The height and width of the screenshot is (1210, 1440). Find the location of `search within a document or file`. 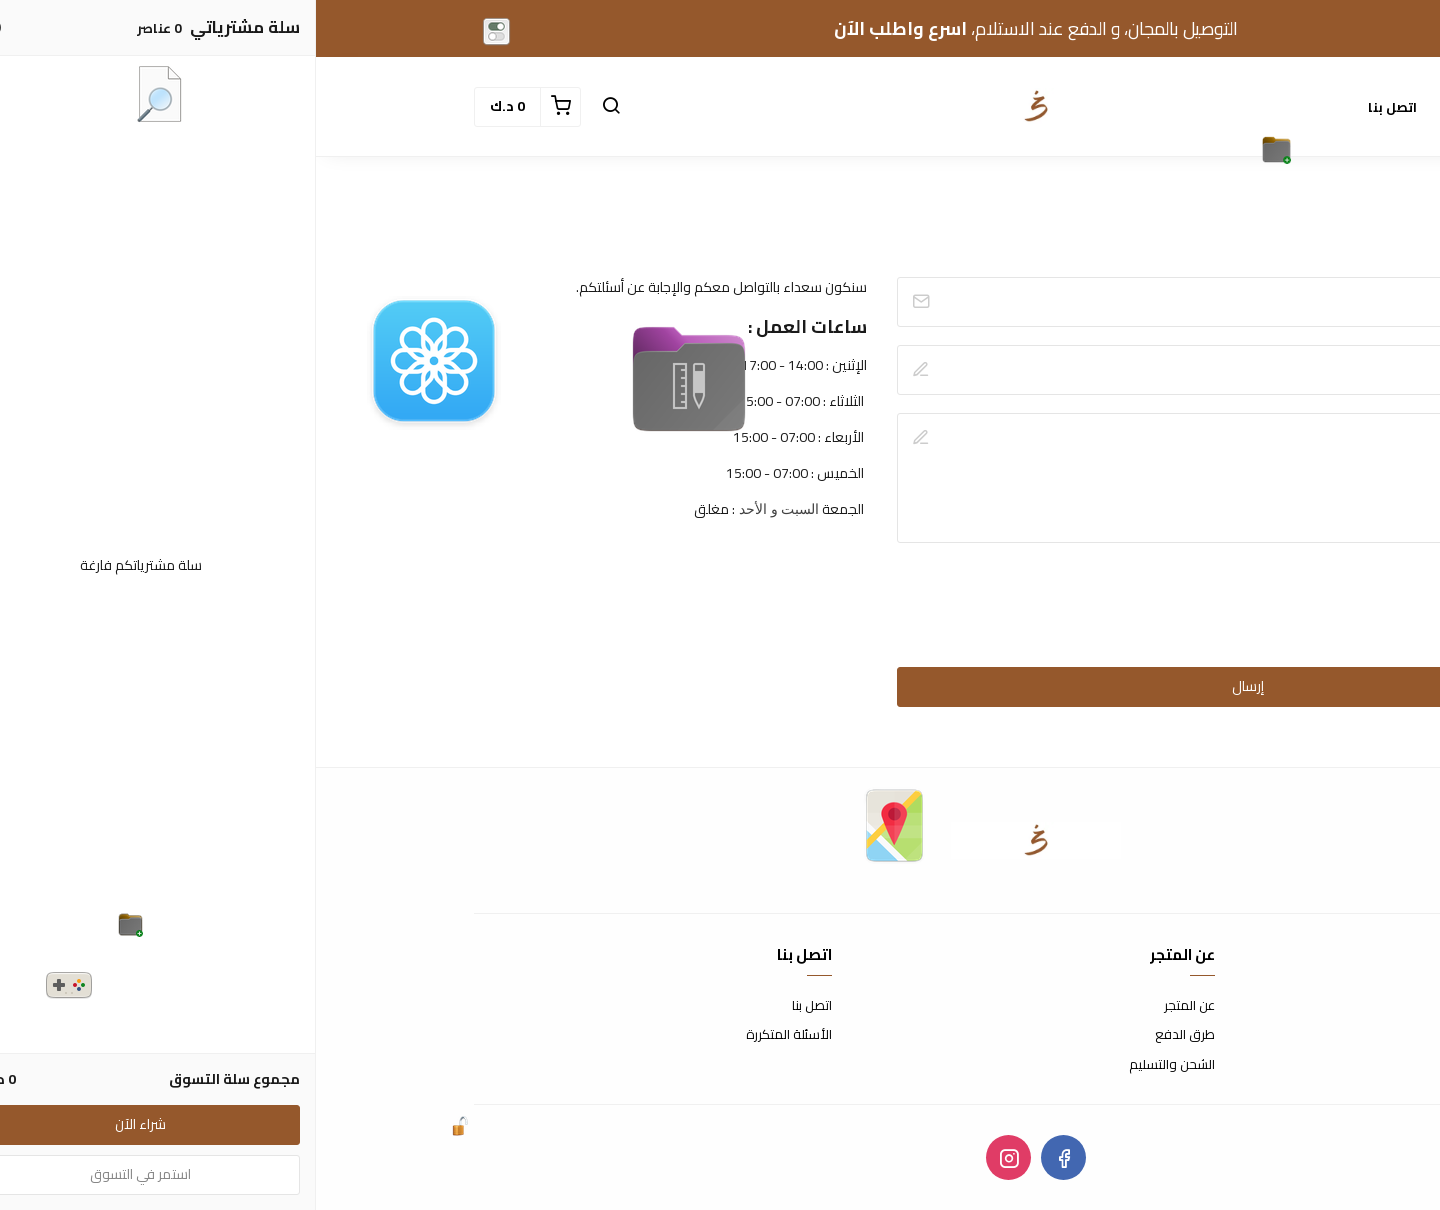

search within a document or file is located at coordinates (160, 94).